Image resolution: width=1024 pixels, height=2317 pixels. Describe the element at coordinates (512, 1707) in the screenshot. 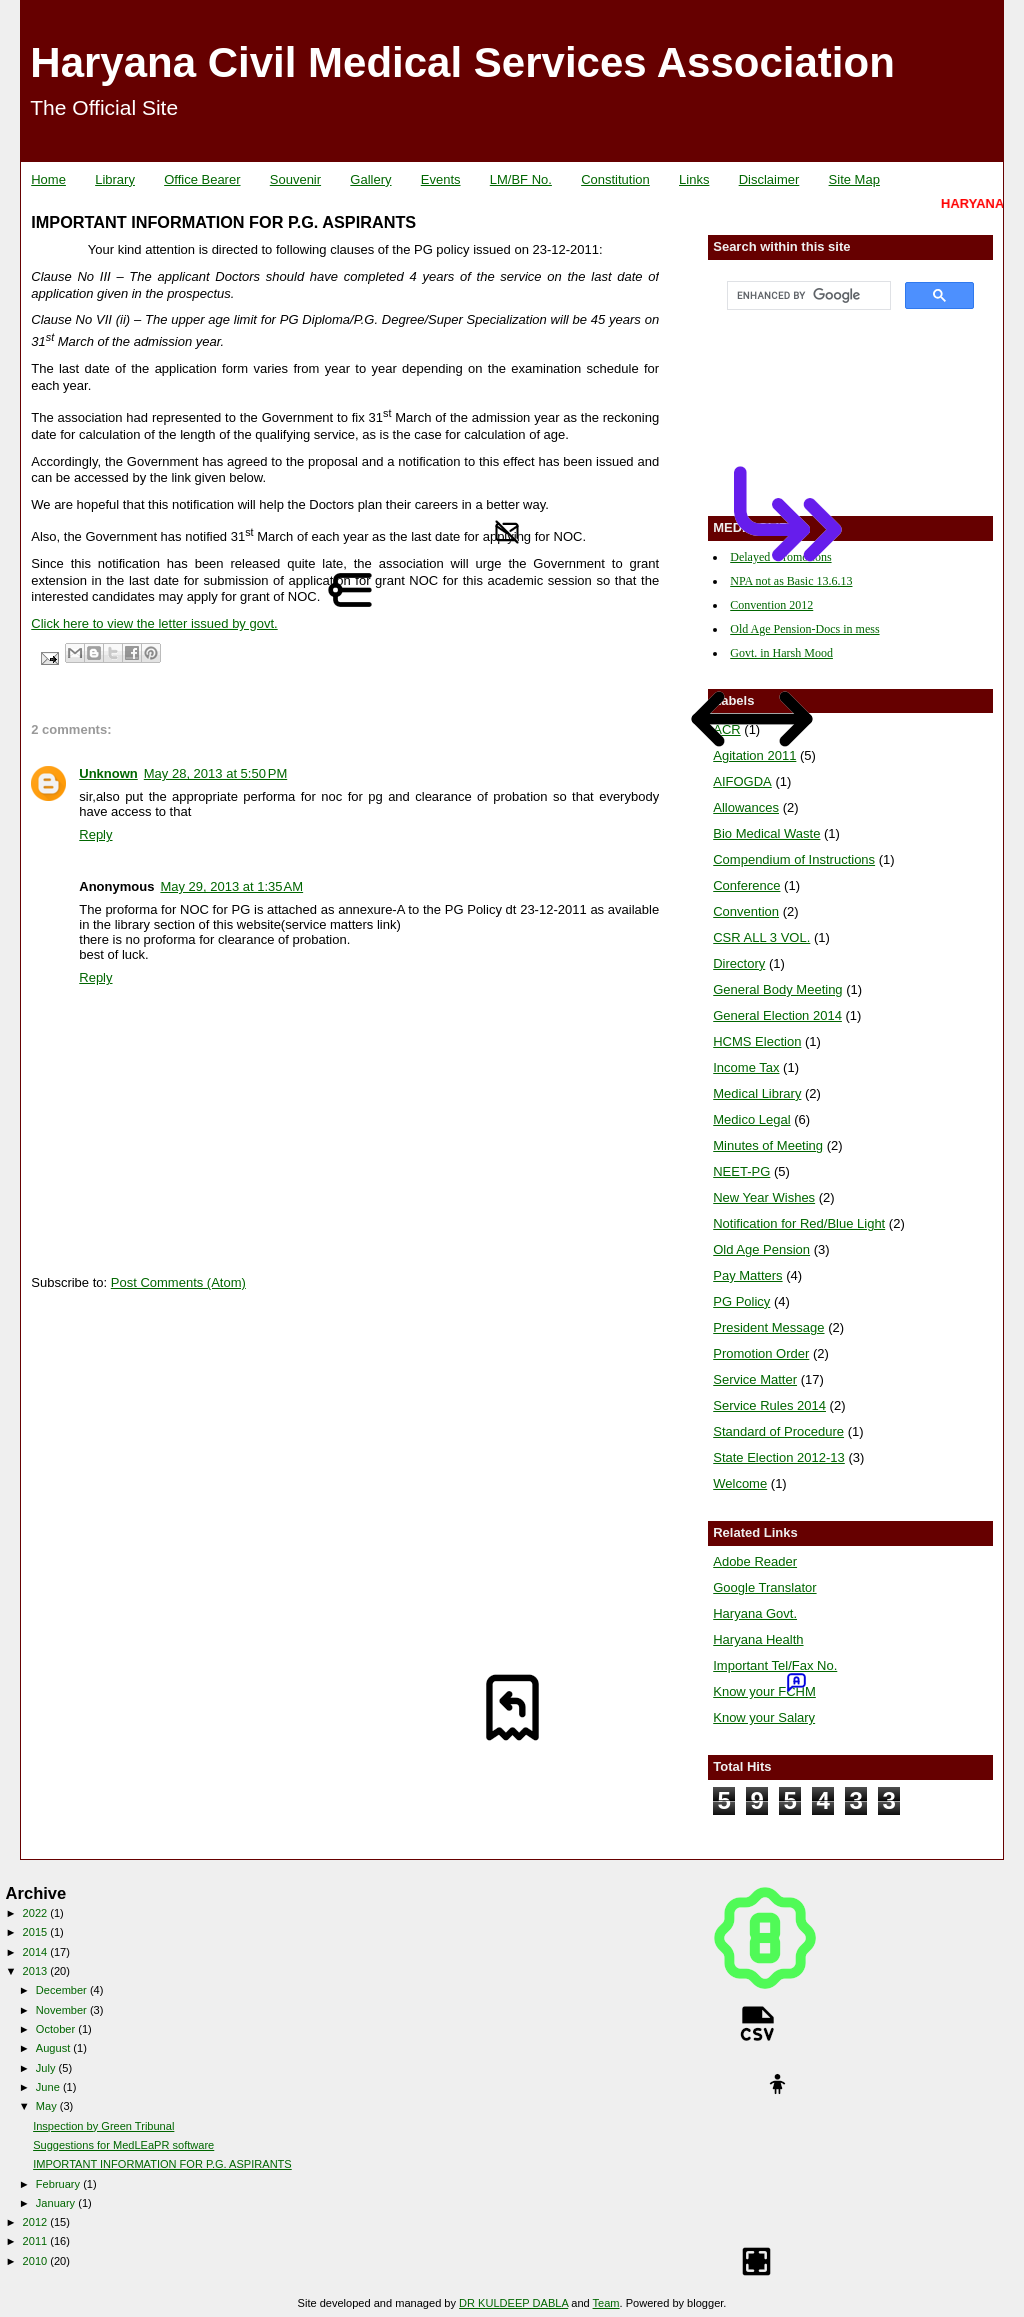

I see `request a refund for a purchase` at that location.